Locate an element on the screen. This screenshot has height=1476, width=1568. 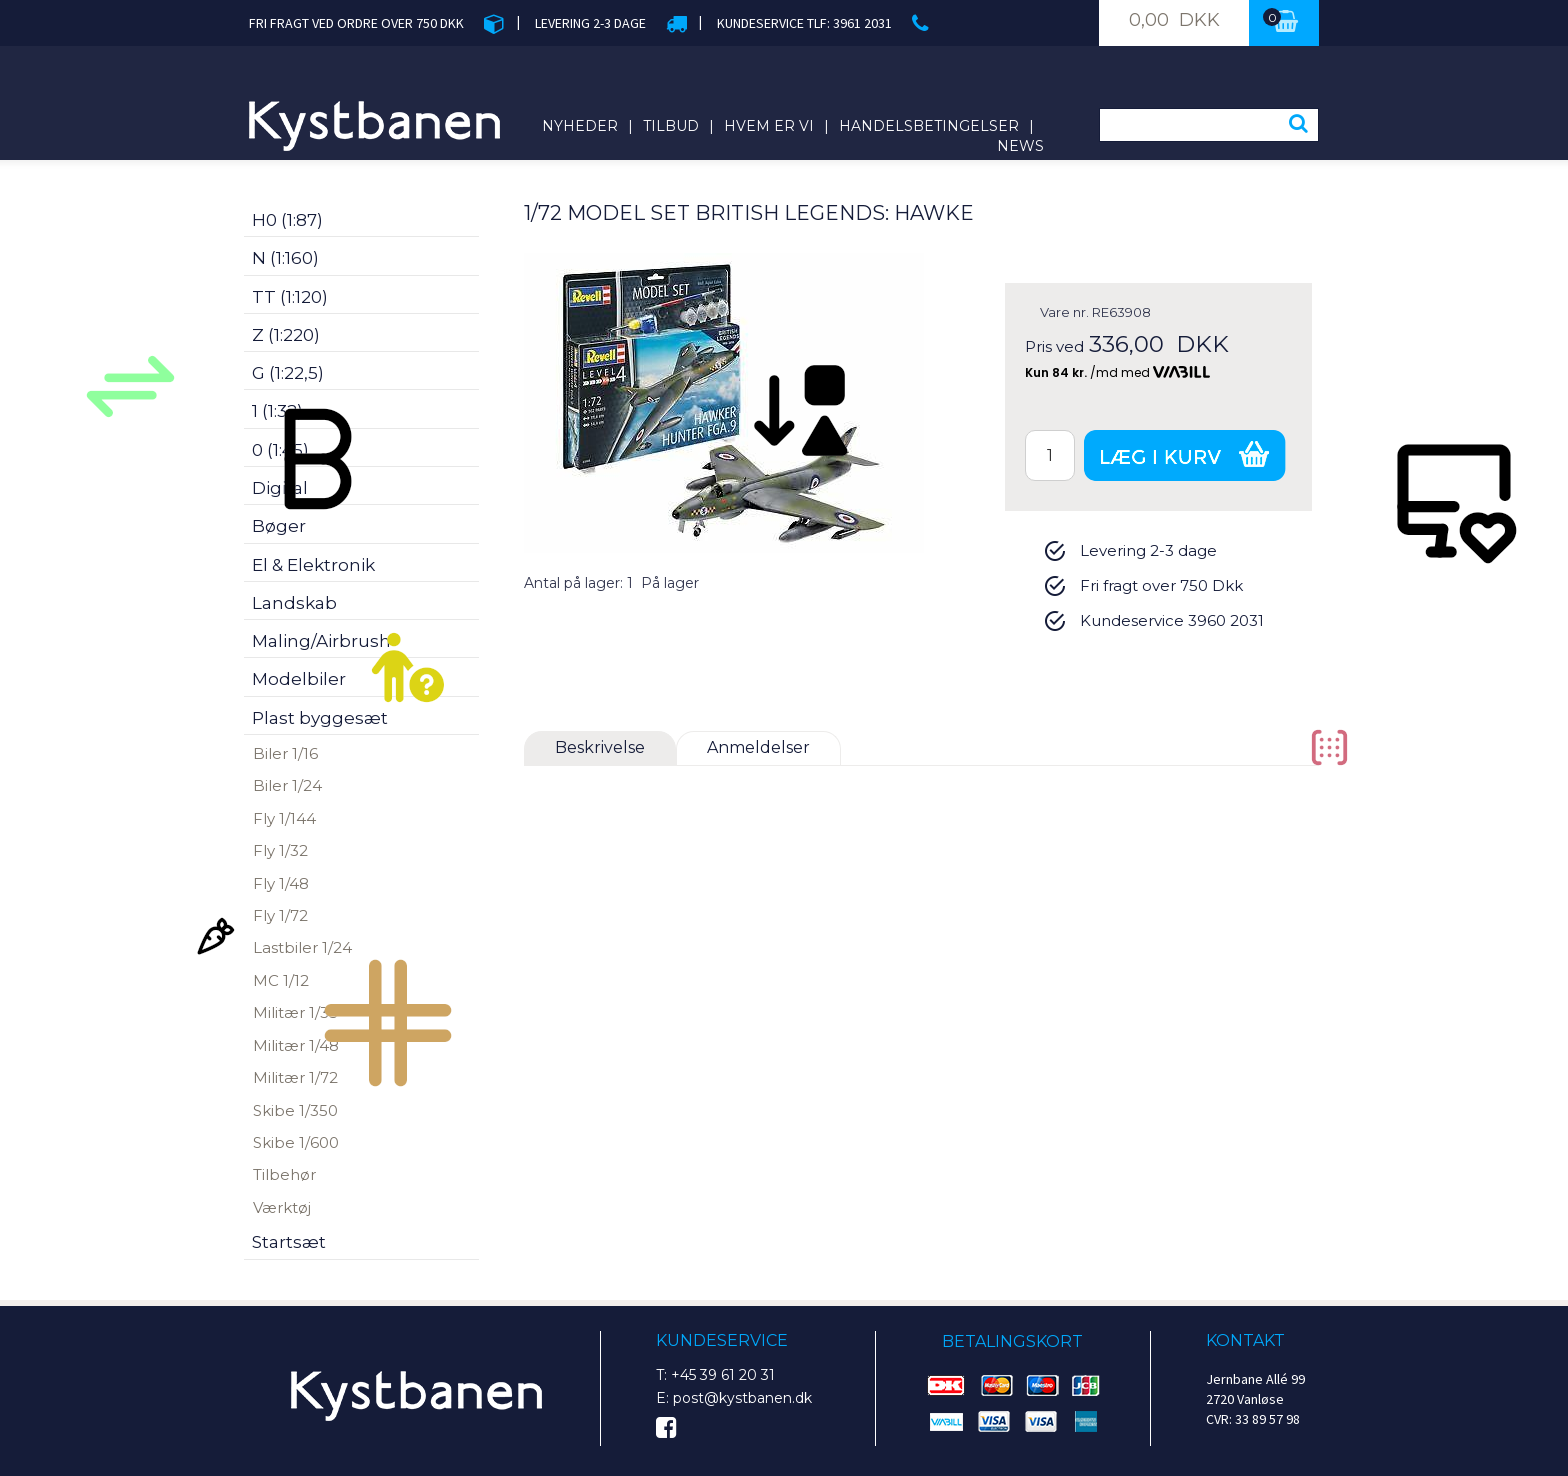
sort items by shape in ascending order is located at coordinates (799, 410).